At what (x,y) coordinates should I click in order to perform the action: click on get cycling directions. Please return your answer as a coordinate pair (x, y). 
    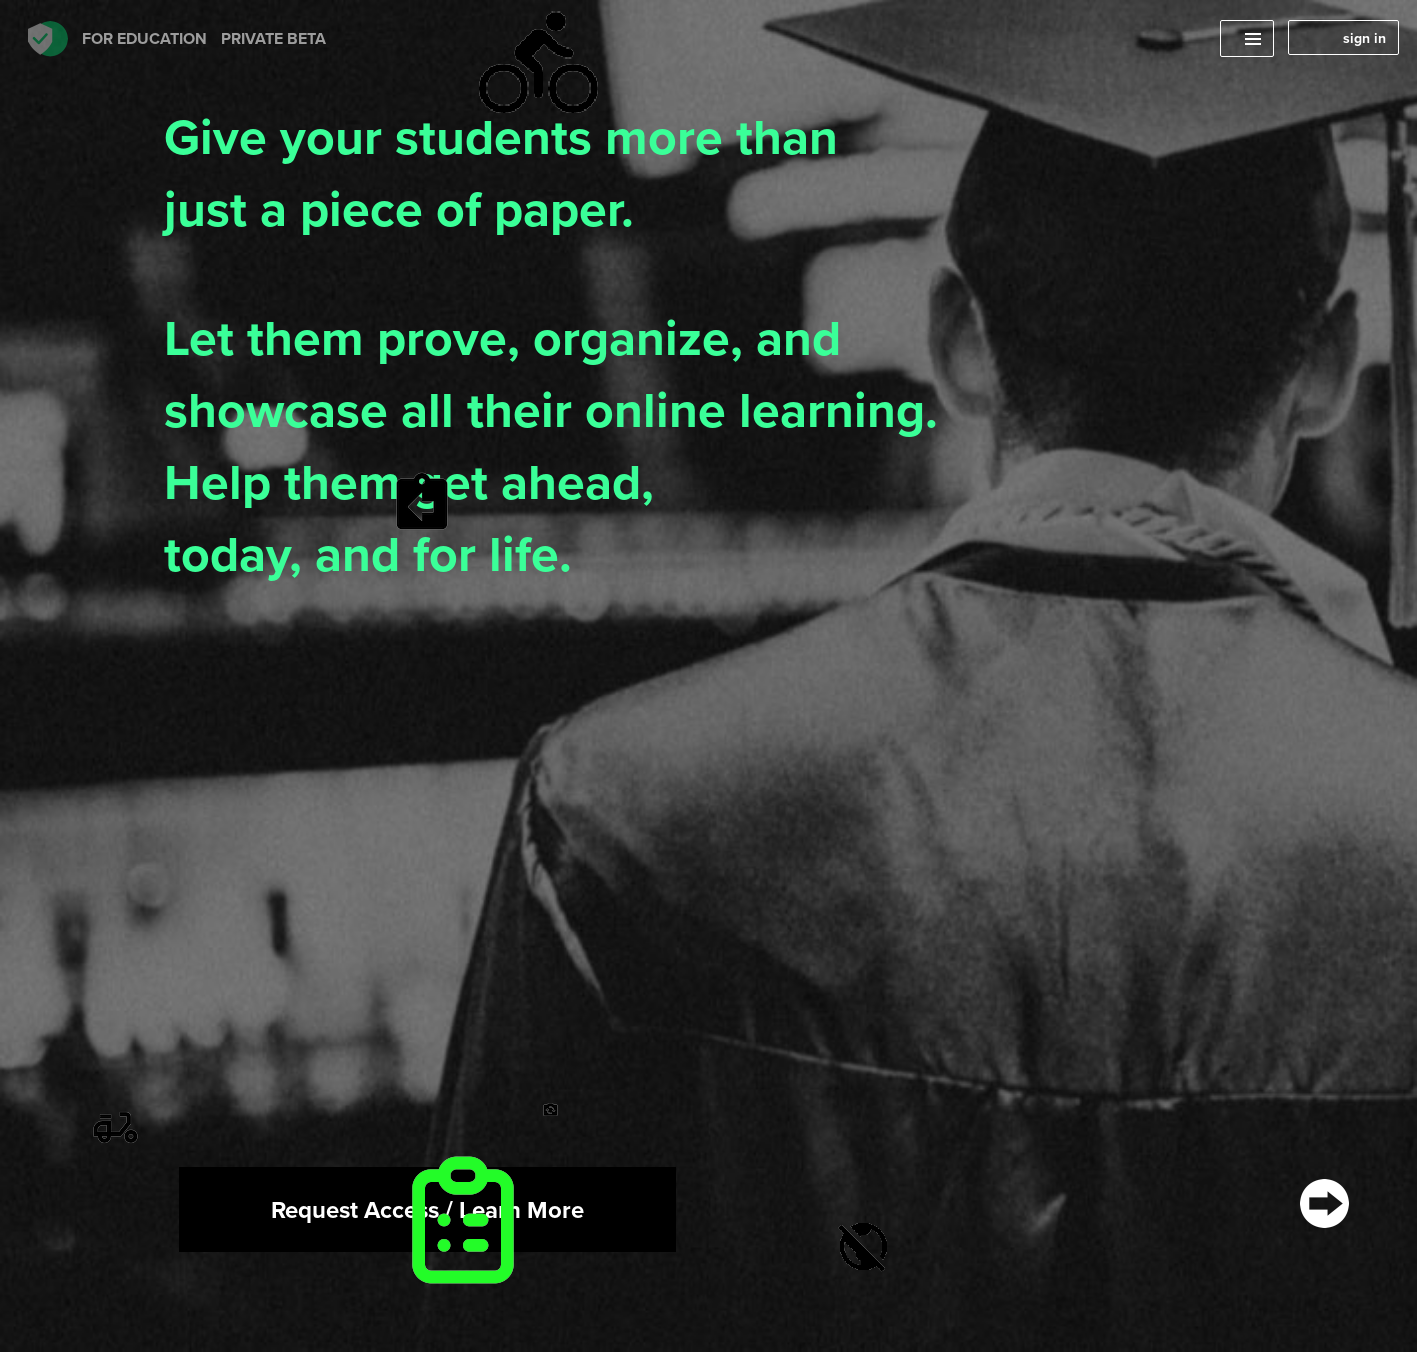
    Looking at the image, I should click on (538, 63).